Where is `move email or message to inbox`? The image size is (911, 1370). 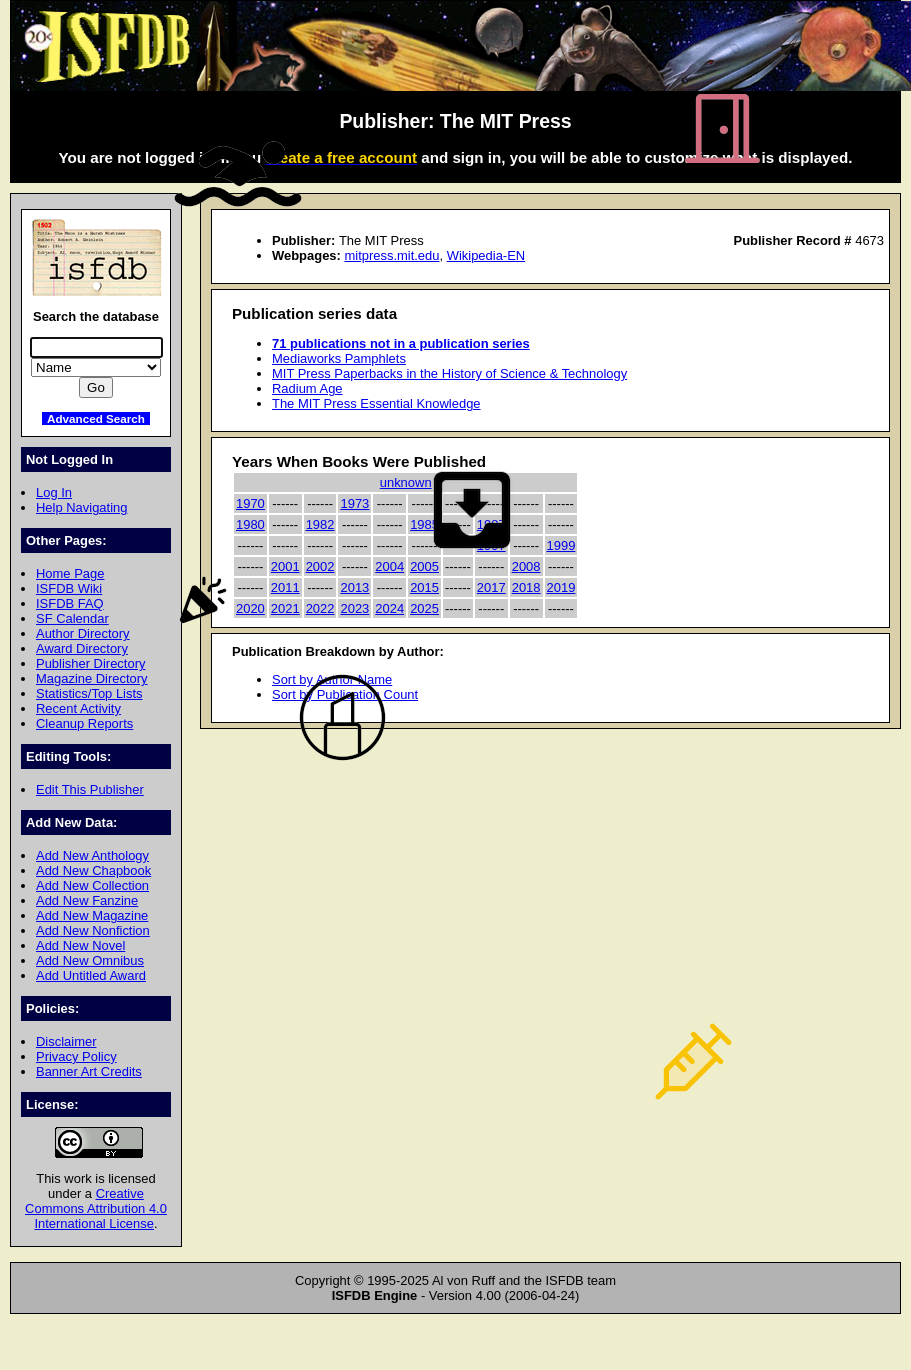 move email or message to inbox is located at coordinates (472, 510).